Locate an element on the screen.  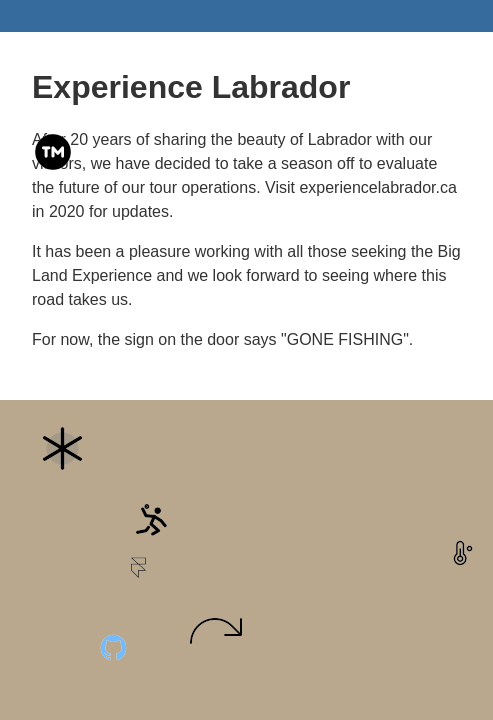
indicates a required field in a form is located at coordinates (62, 448).